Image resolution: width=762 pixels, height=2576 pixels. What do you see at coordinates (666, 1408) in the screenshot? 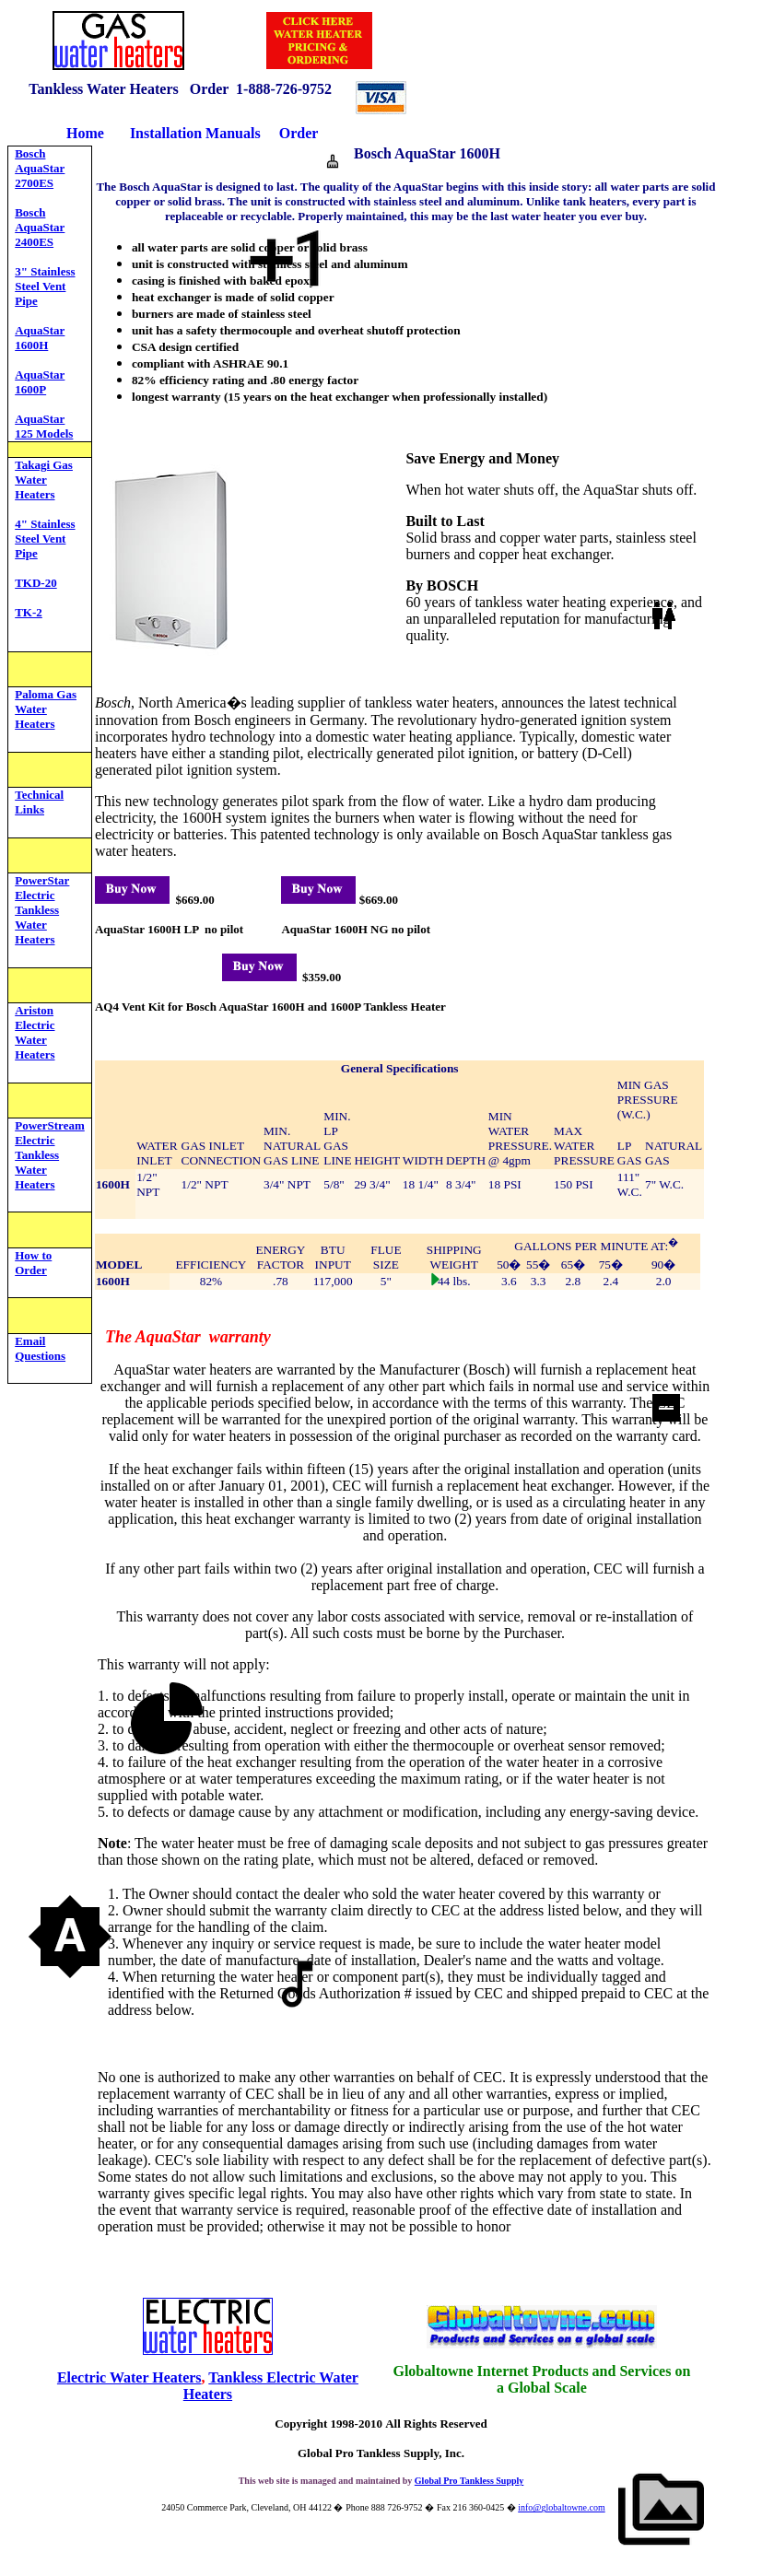
I see `indicates partial selection in a group of items` at bounding box center [666, 1408].